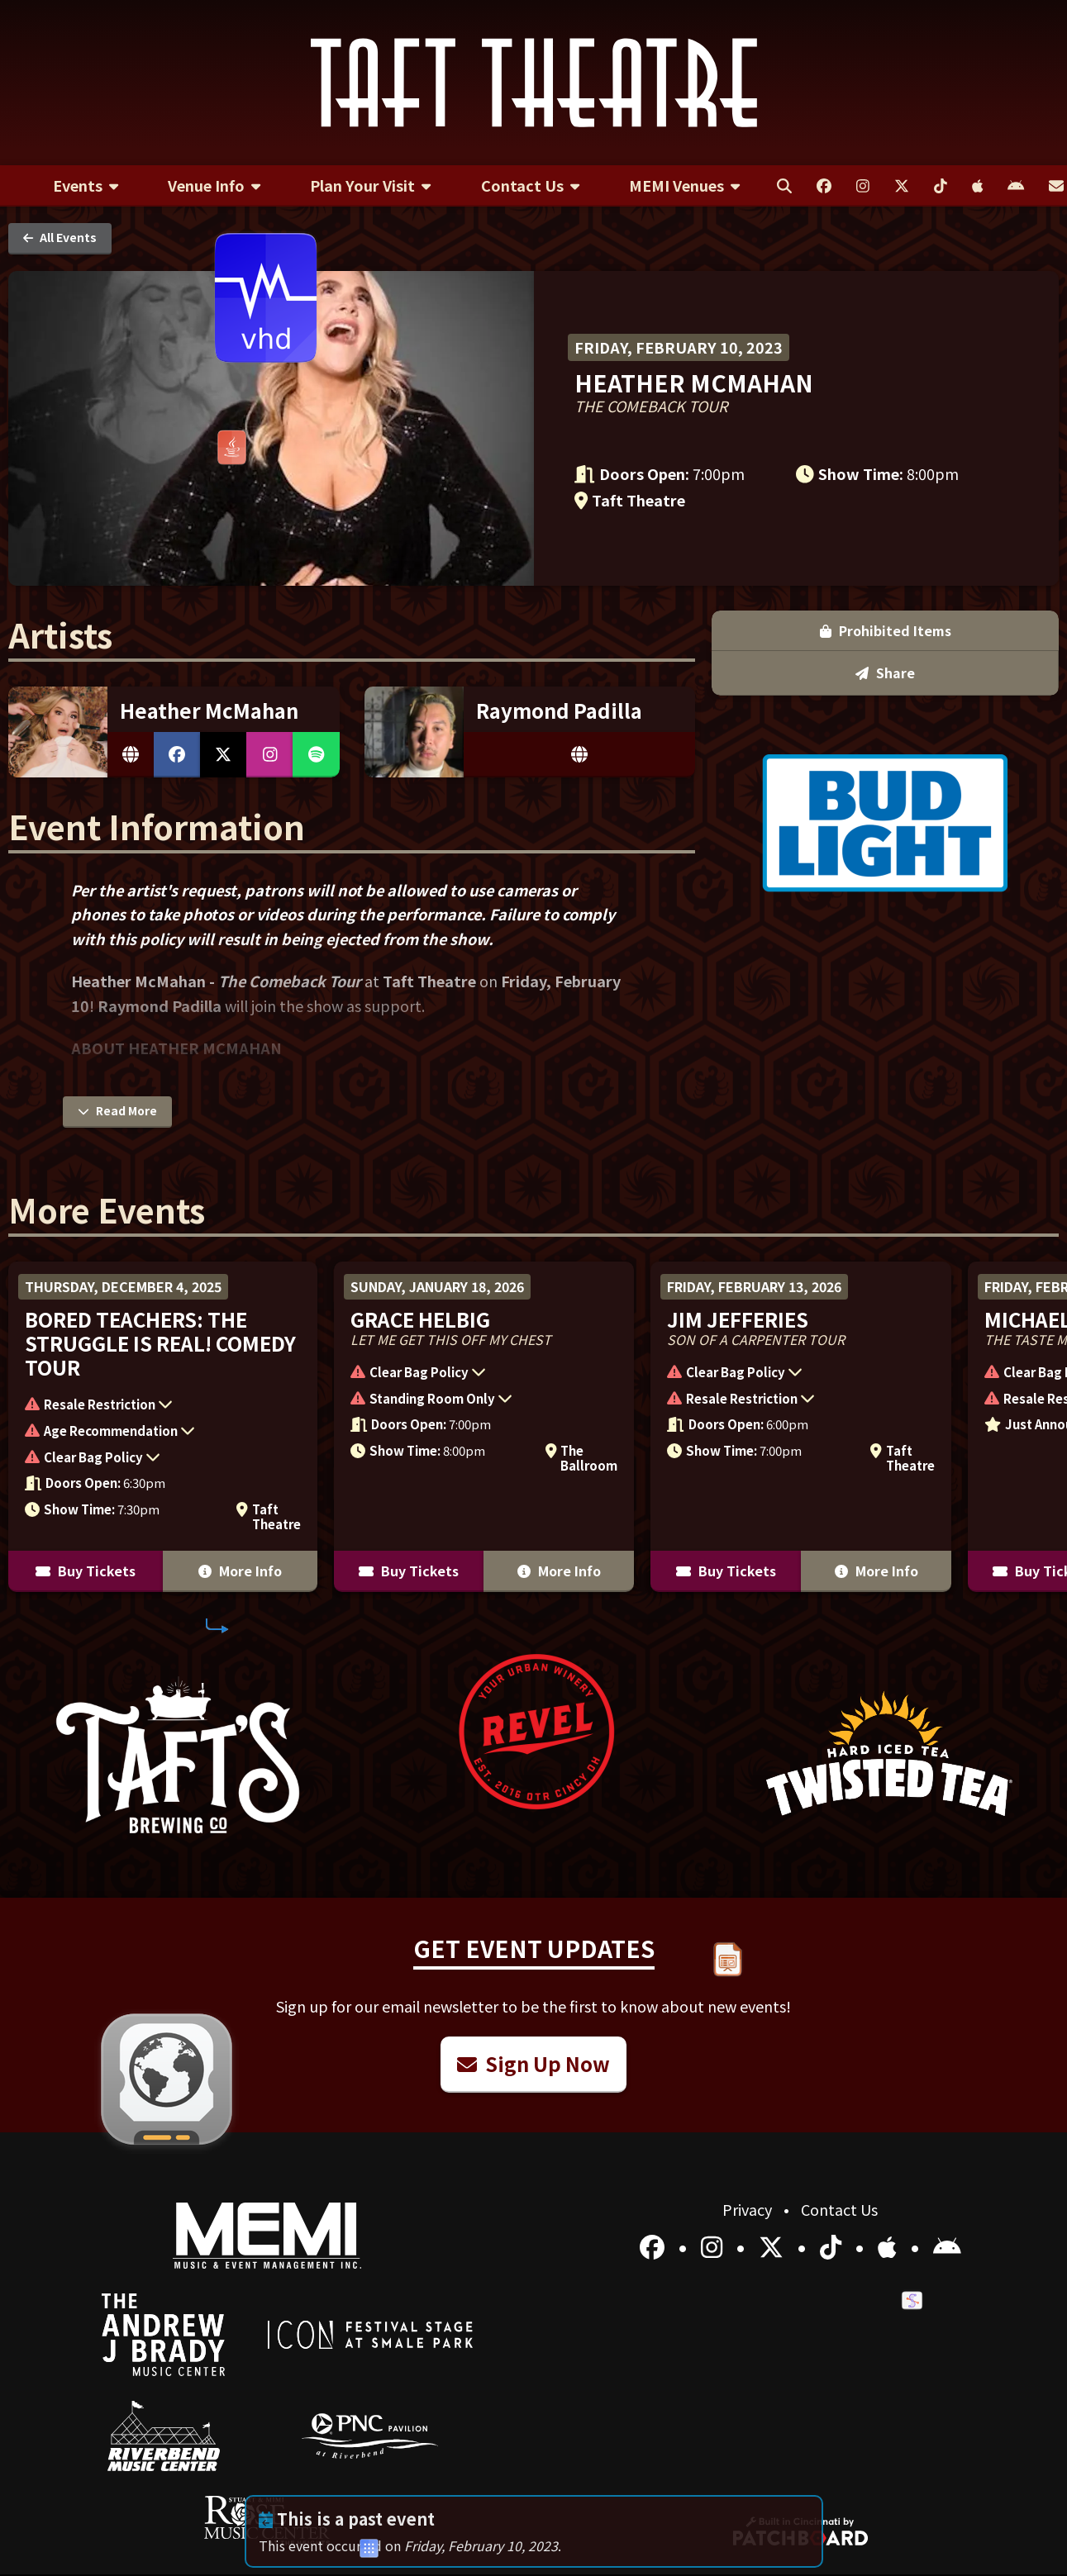  Describe the element at coordinates (727, 1959) in the screenshot. I see `open a presentation file` at that location.